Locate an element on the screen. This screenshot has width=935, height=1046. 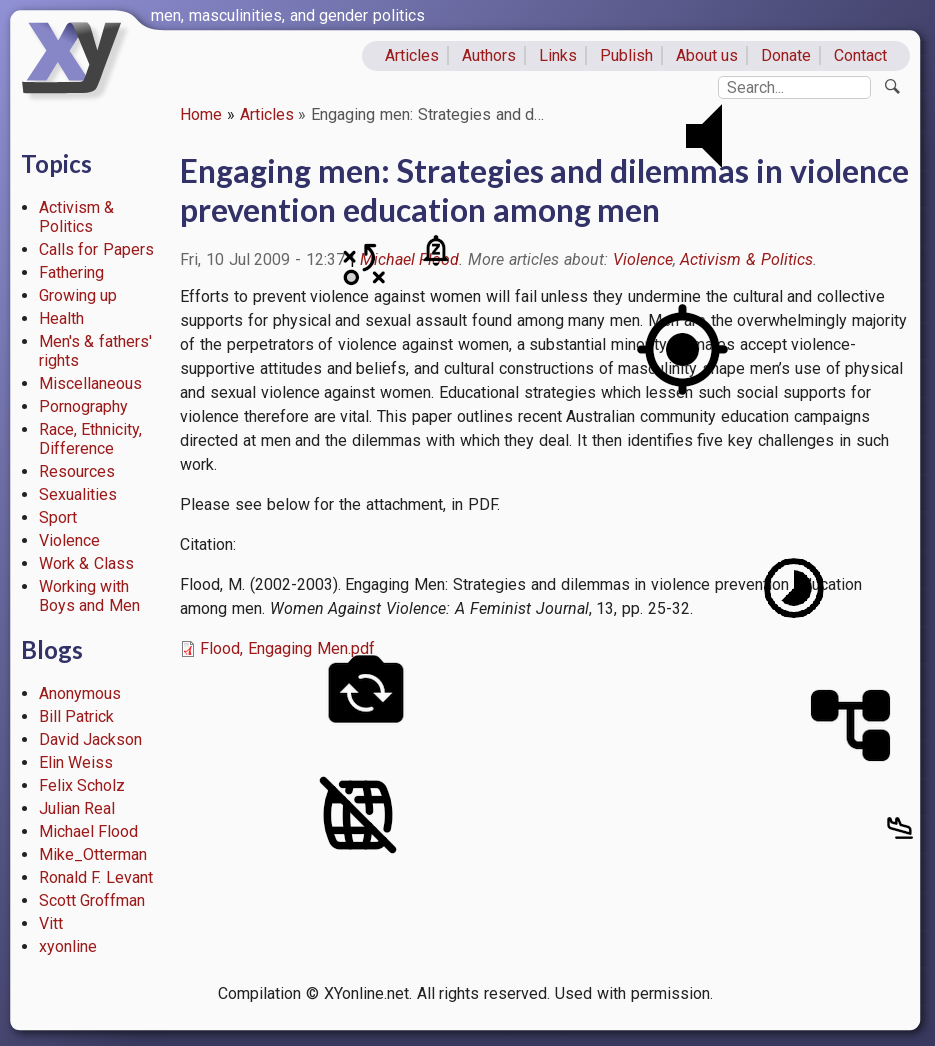
enable timelapse recording mode is located at coordinates (794, 588).